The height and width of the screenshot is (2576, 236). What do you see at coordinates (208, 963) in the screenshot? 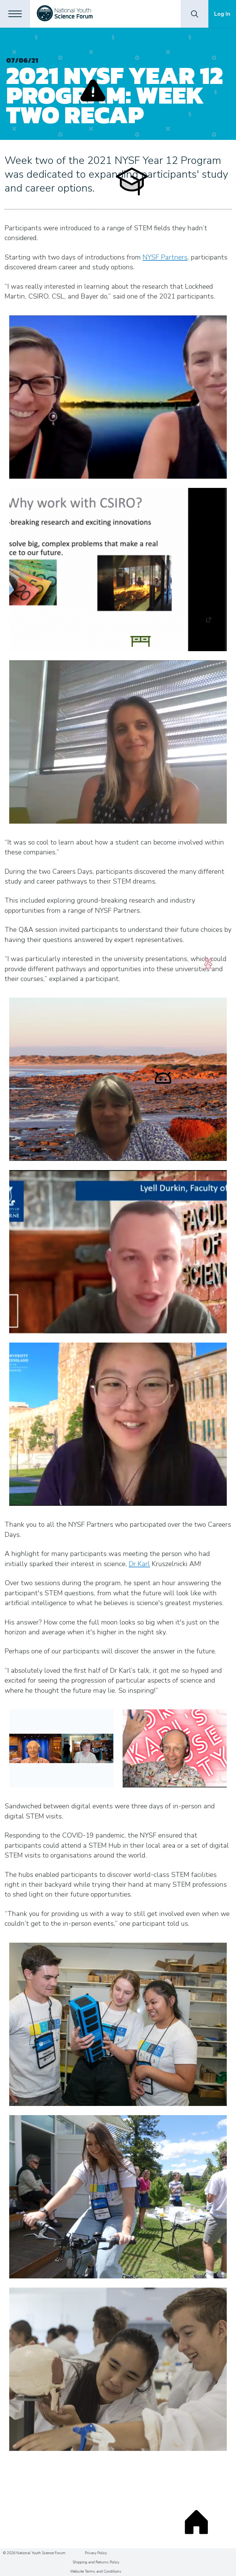
I see `indicates renewable or wind energy options` at bounding box center [208, 963].